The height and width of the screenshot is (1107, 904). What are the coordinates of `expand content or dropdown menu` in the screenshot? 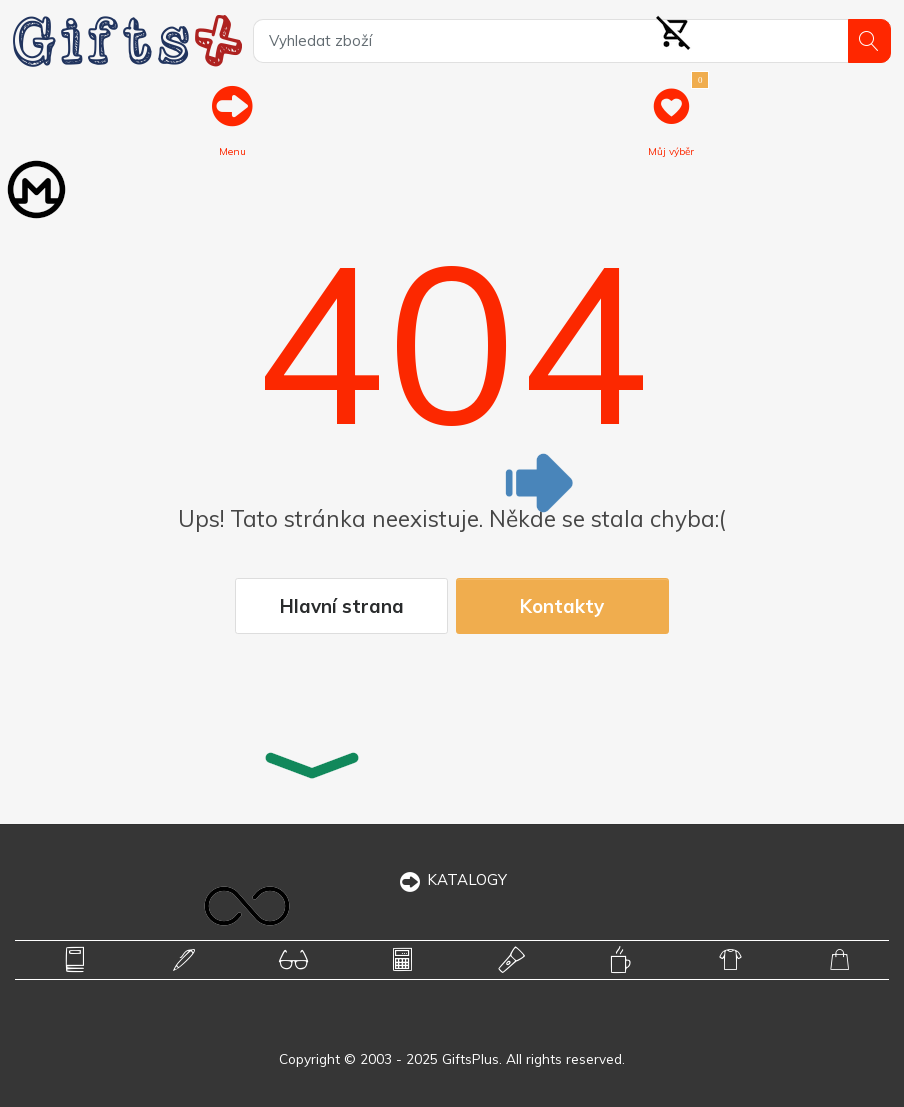 It's located at (312, 763).